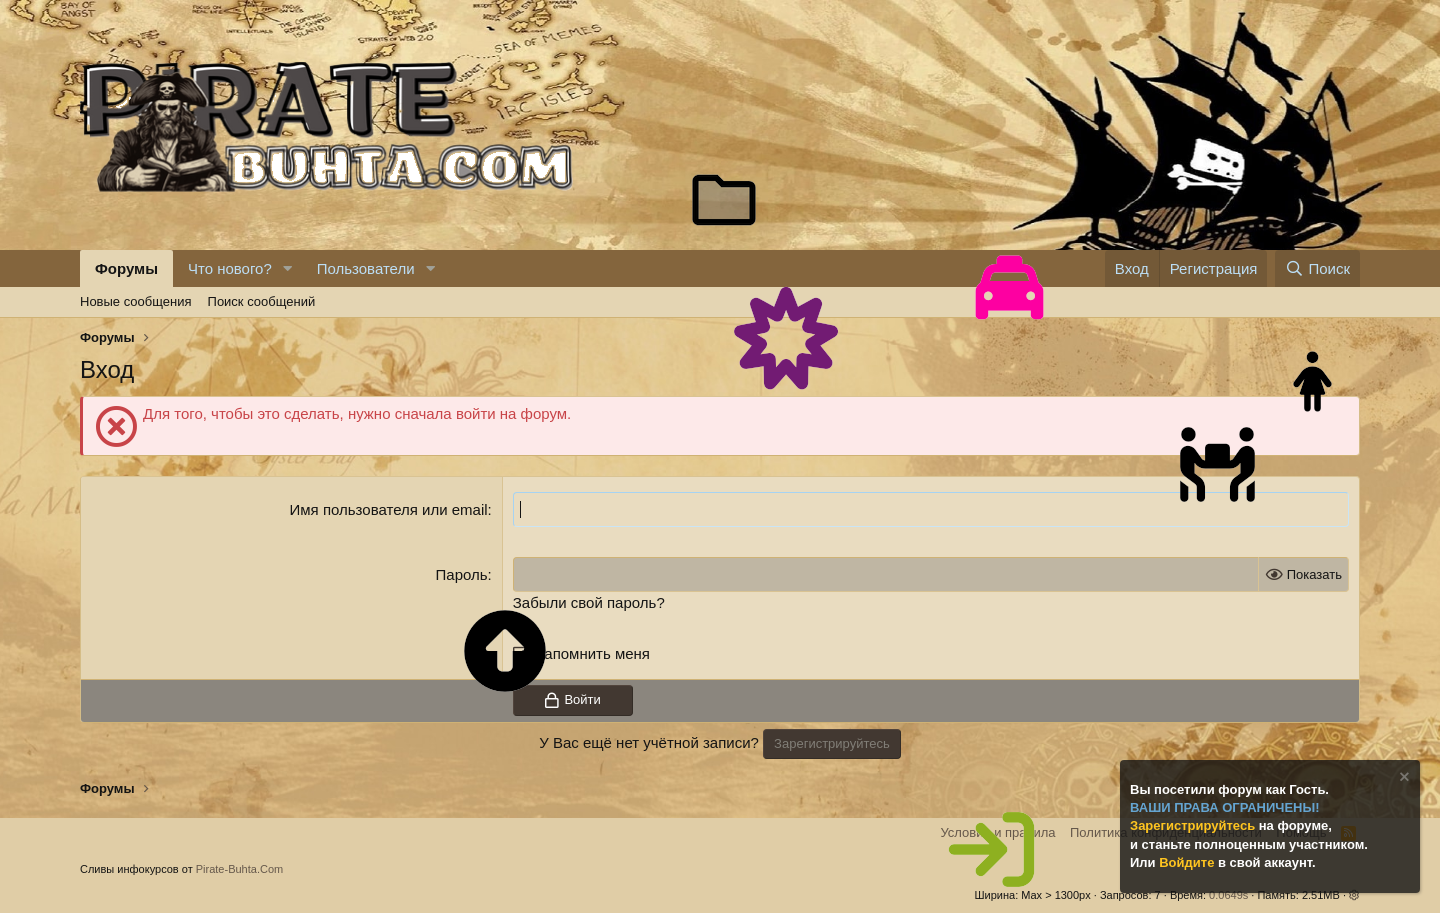  What do you see at coordinates (786, 338) in the screenshot?
I see `represents the Bahá'í faith symbol` at bounding box center [786, 338].